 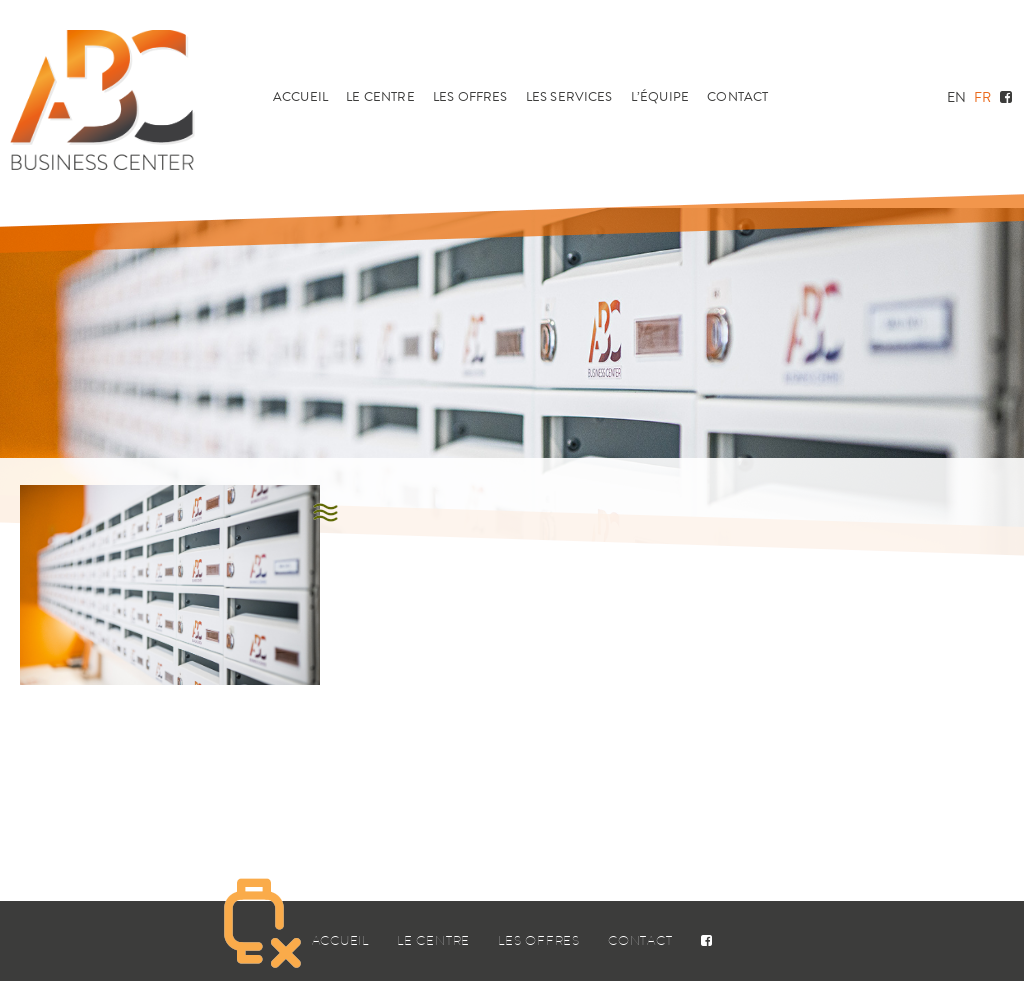 What do you see at coordinates (325, 512) in the screenshot?
I see `indicates water or liquid-related content` at bounding box center [325, 512].